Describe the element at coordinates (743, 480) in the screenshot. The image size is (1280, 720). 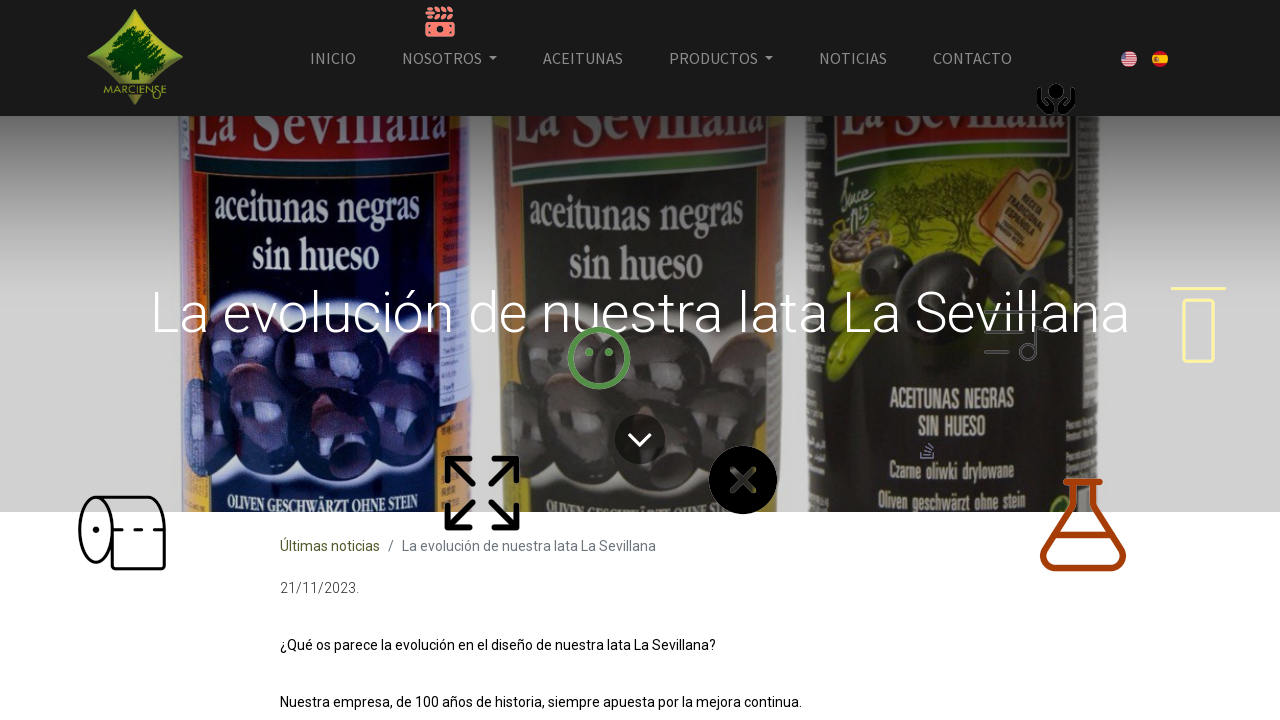
I see `close or dismiss a dialog` at that location.